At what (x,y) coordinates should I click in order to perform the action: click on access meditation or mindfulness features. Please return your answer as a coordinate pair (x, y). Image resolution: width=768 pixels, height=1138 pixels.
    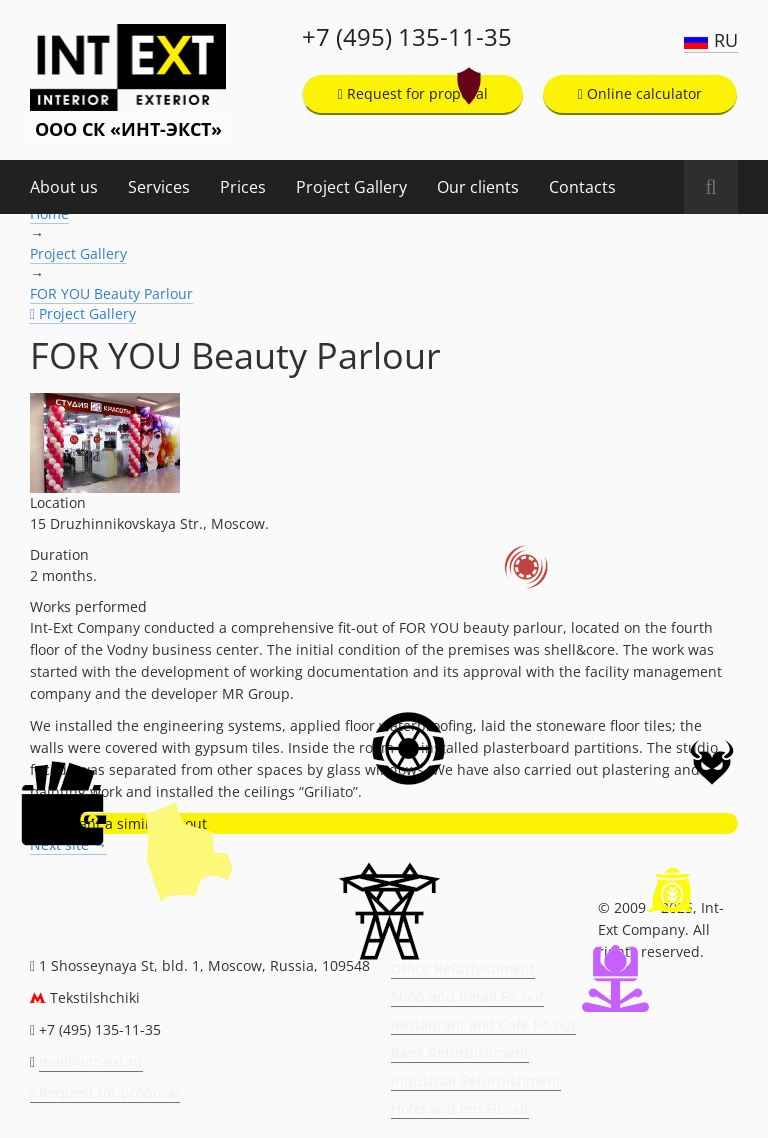
    Looking at the image, I should click on (615, 978).